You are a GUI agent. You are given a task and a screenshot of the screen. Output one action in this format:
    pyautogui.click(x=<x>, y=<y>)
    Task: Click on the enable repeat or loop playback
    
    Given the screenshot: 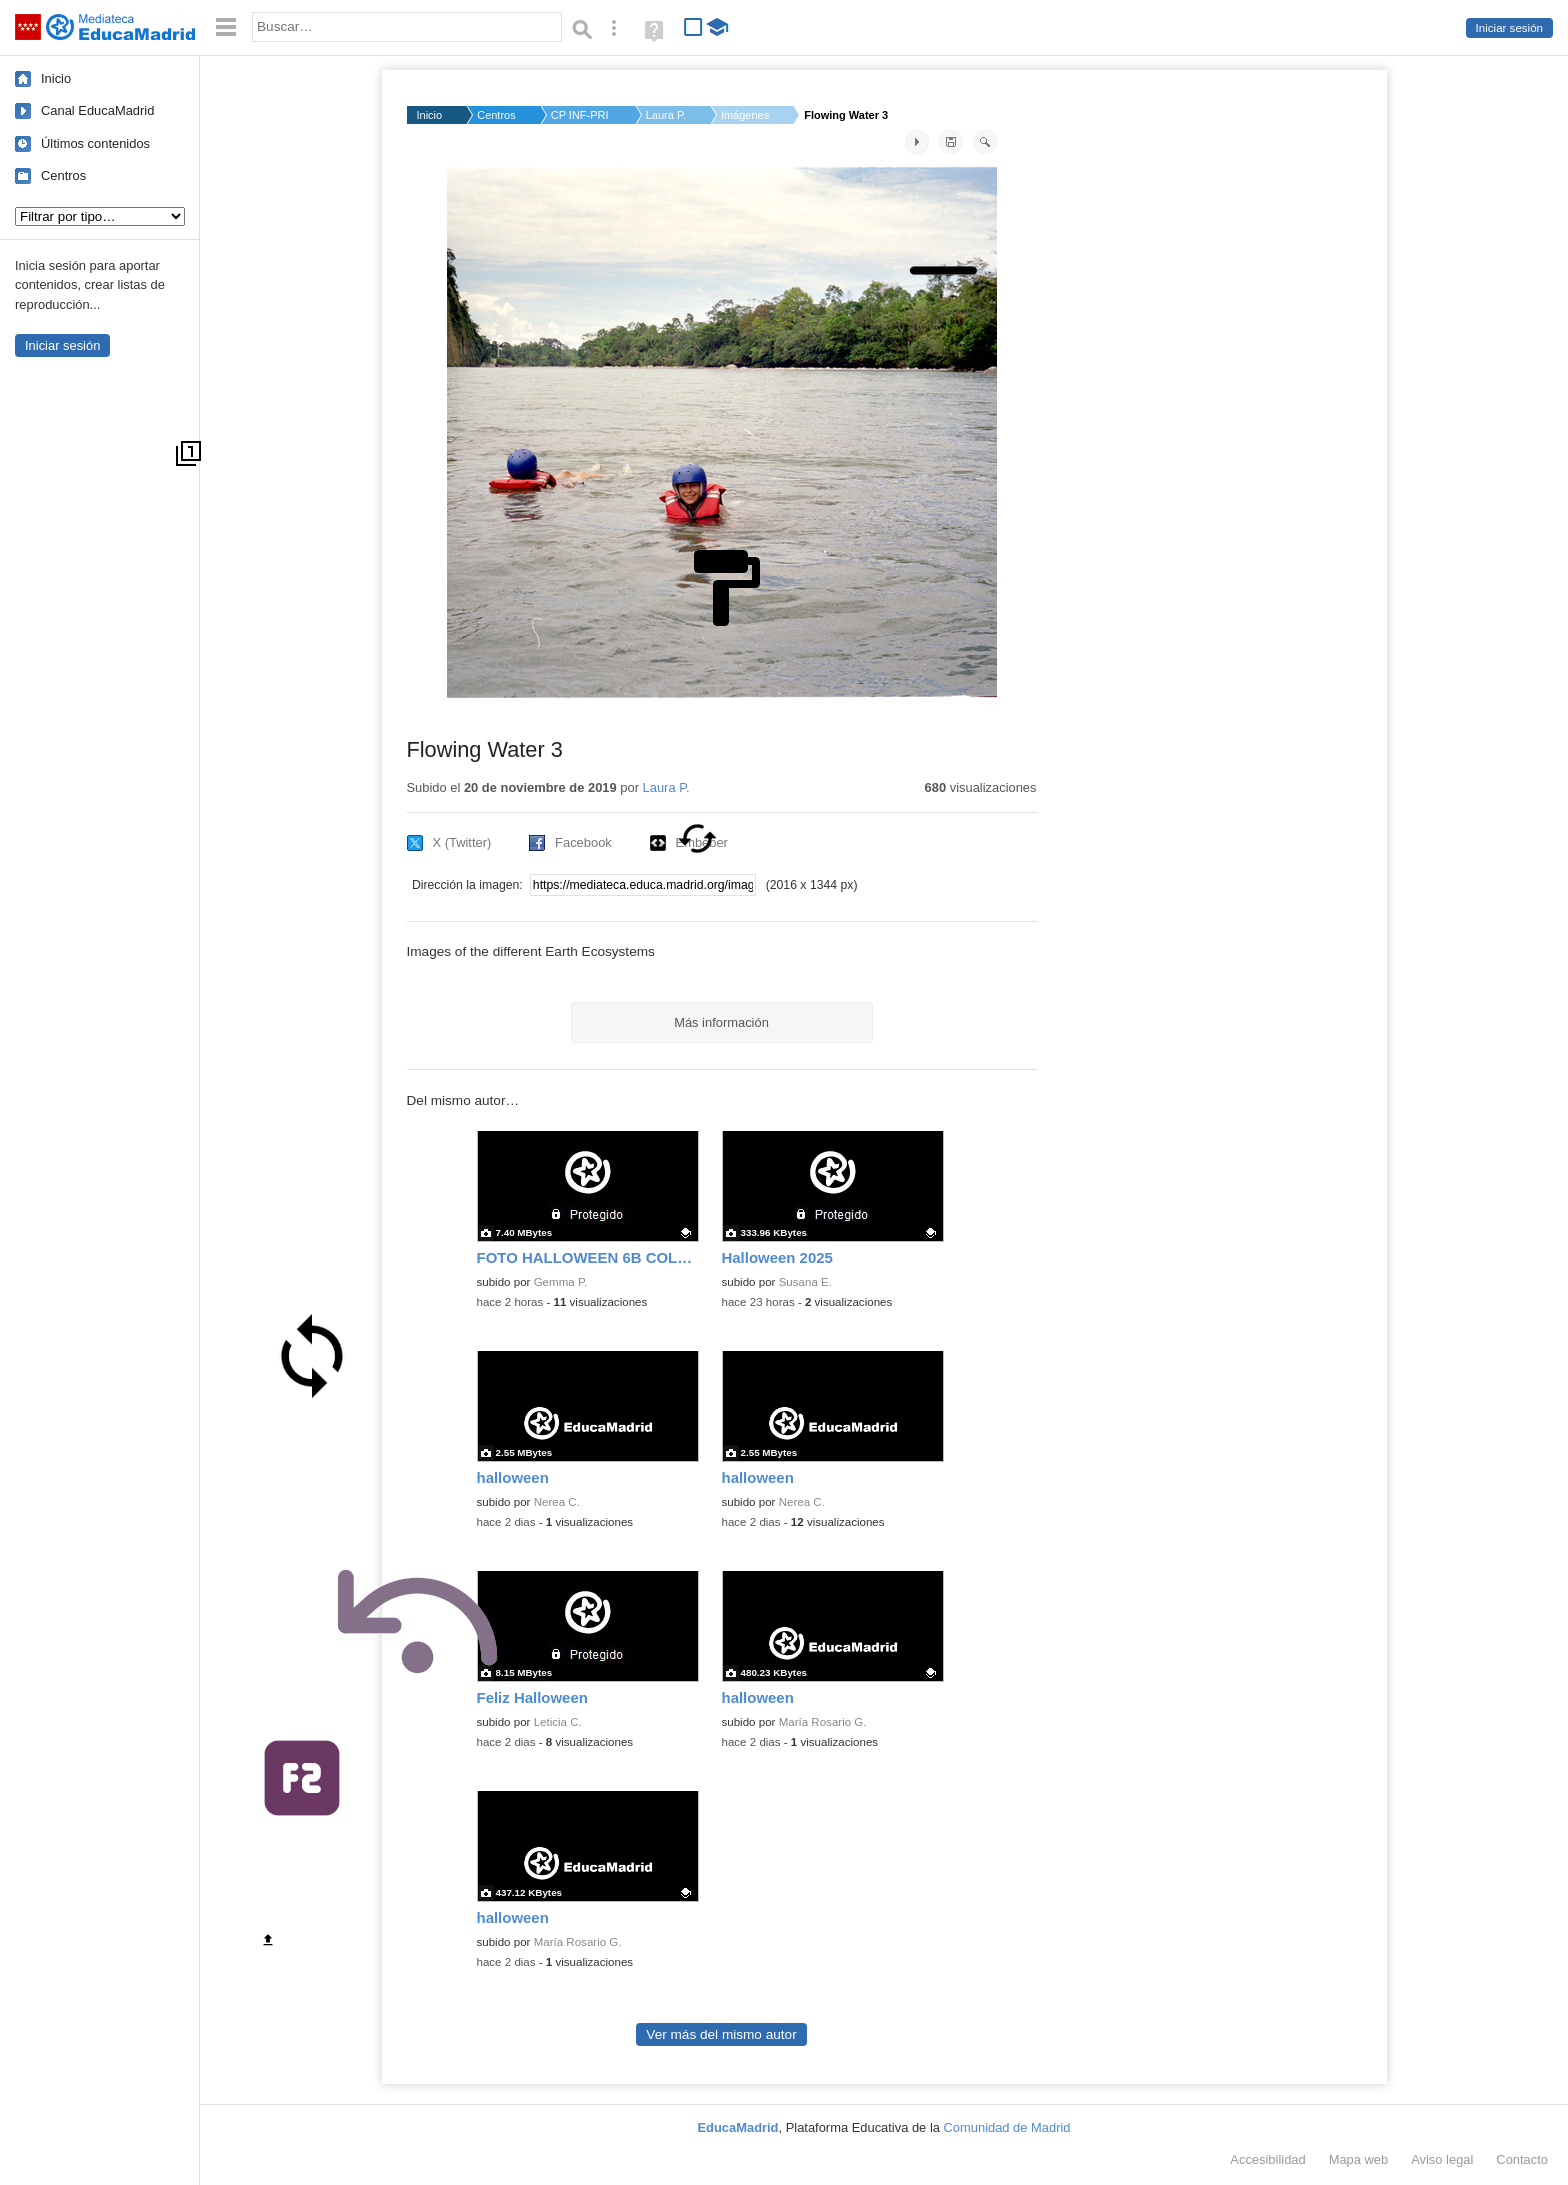 What is the action you would take?
    pyautogui.click(x=312, y=1356)
    